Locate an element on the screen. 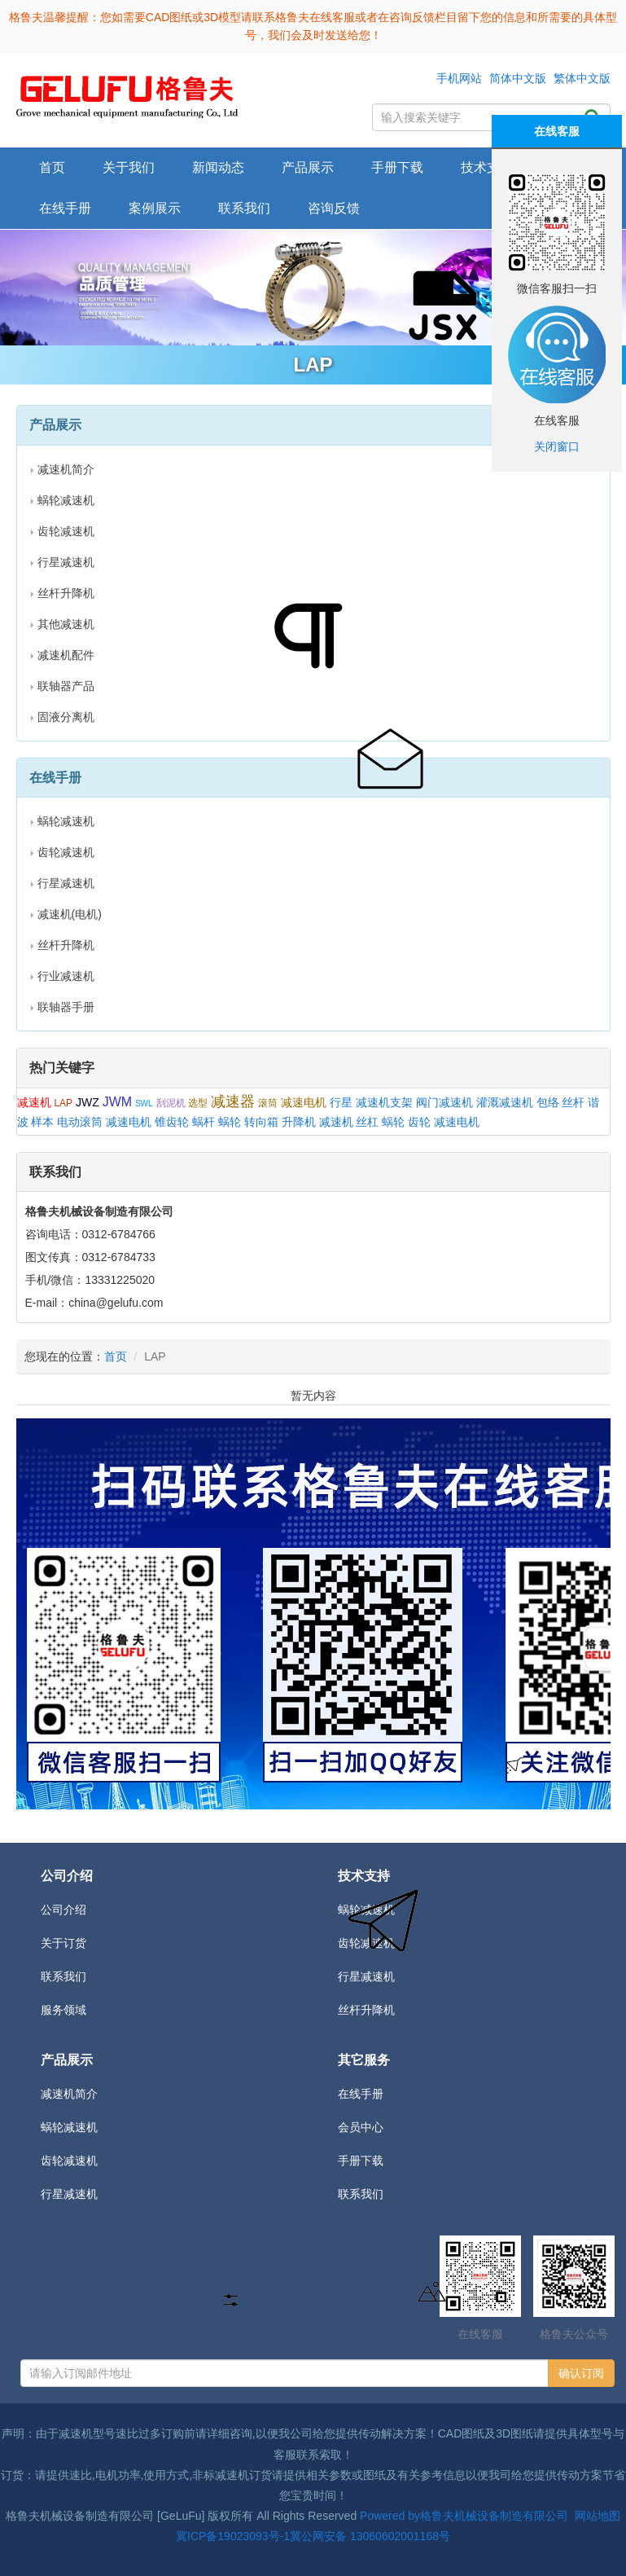  indicates shower or bathroom facilities is located at coordinates (514, 1765).